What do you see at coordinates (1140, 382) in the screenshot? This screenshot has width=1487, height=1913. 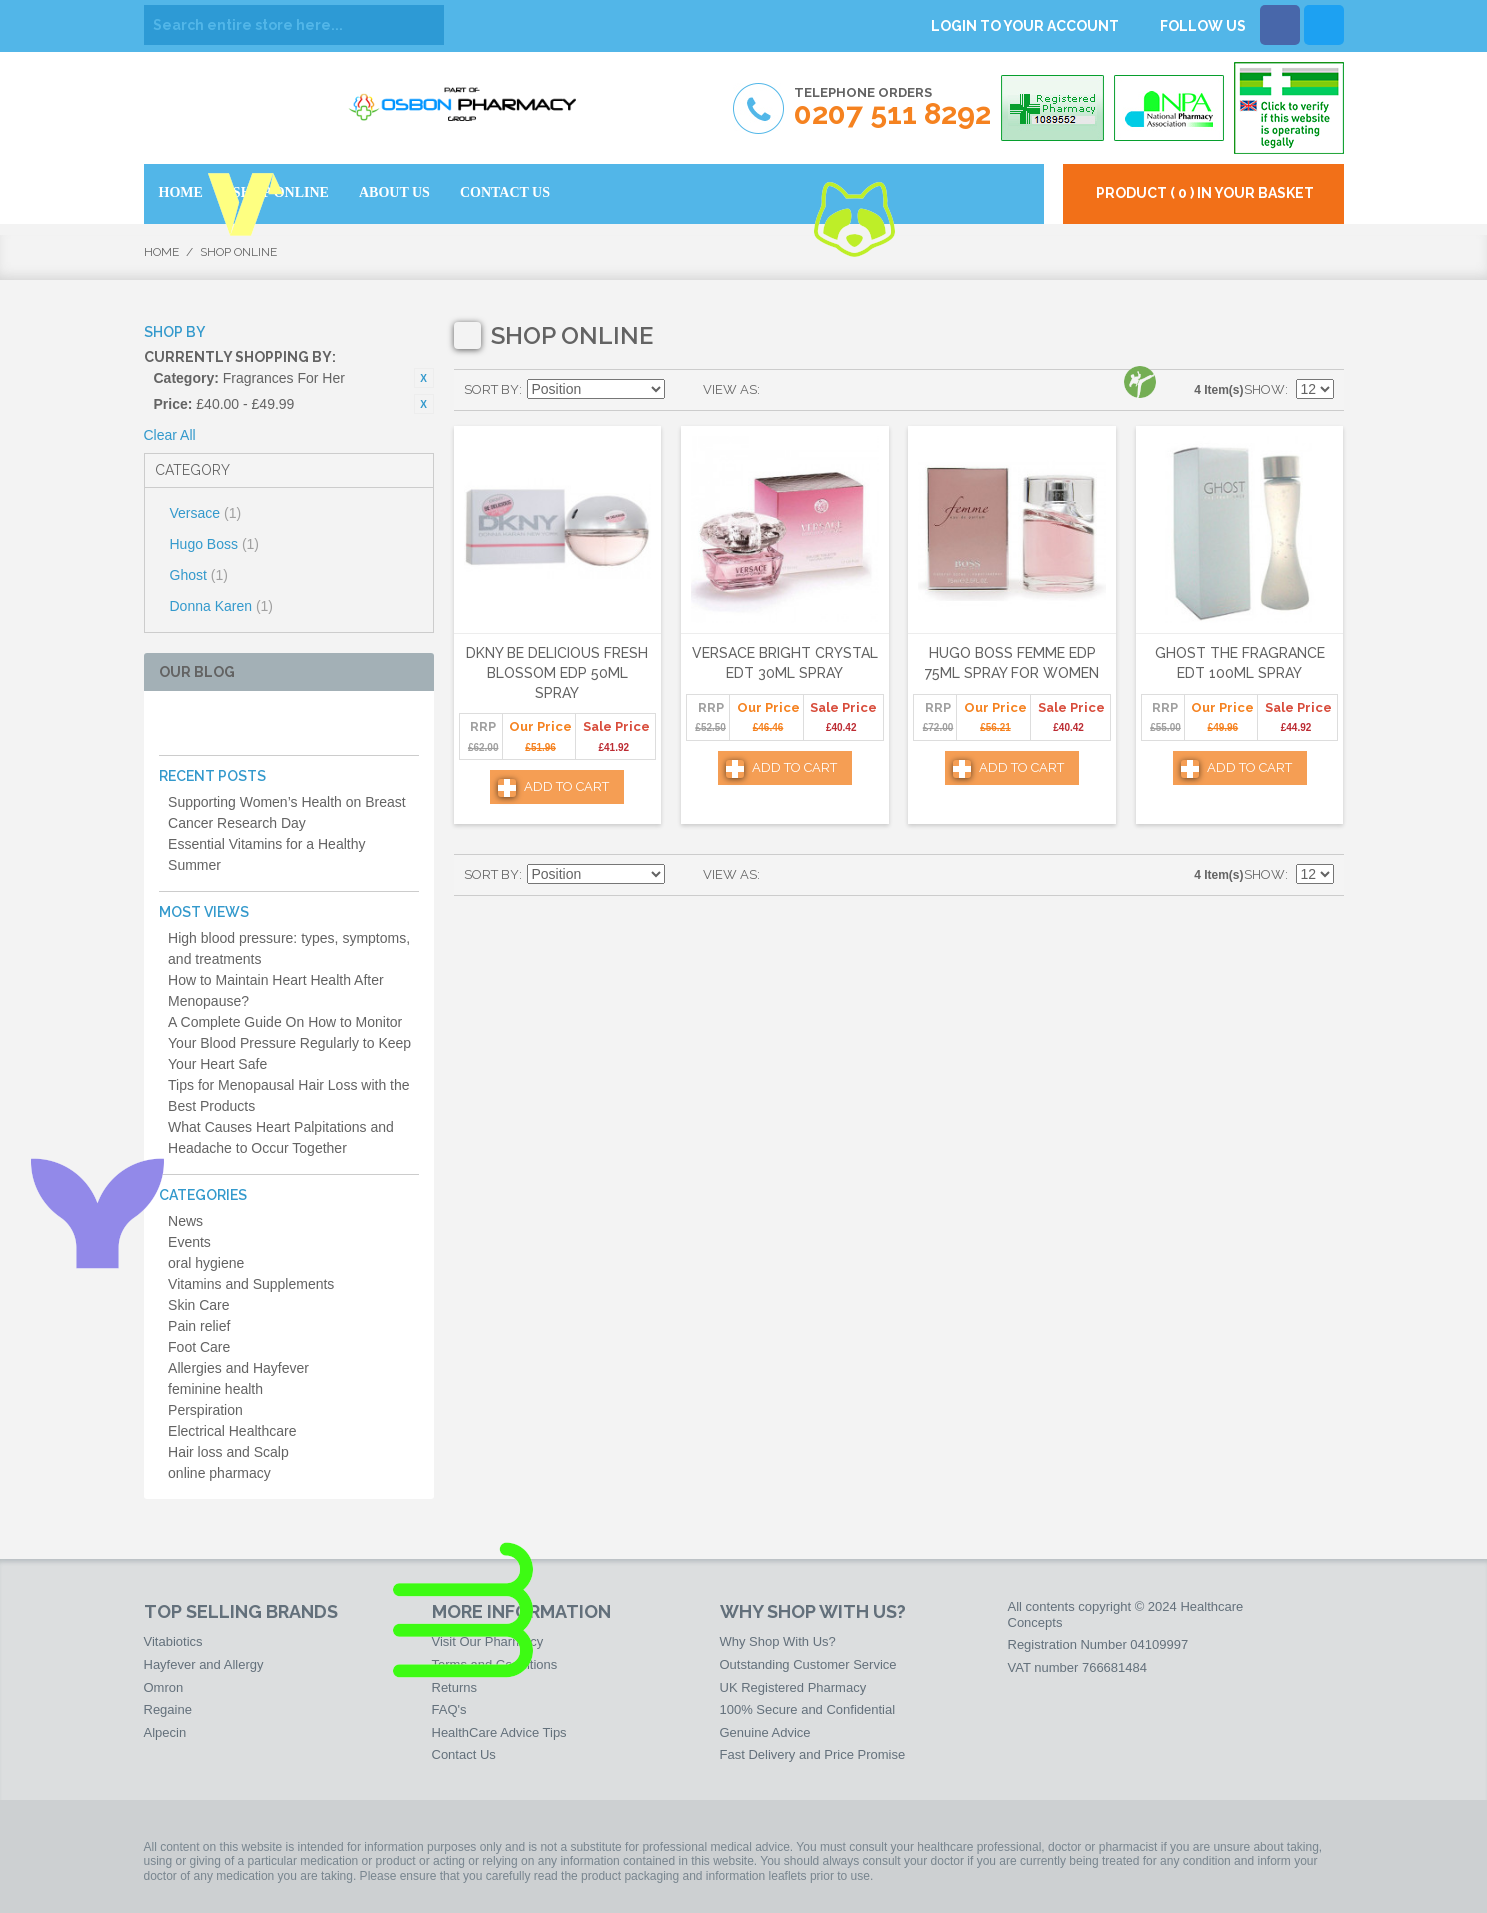 I see `sidekiq background job processing service logo` at bounding box center [1140, 382].